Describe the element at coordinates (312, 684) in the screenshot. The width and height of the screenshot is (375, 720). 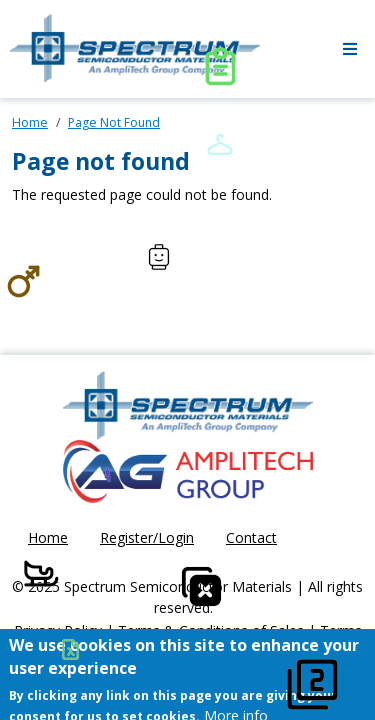
I see `indicates 2 items selected or stacked` at that location.